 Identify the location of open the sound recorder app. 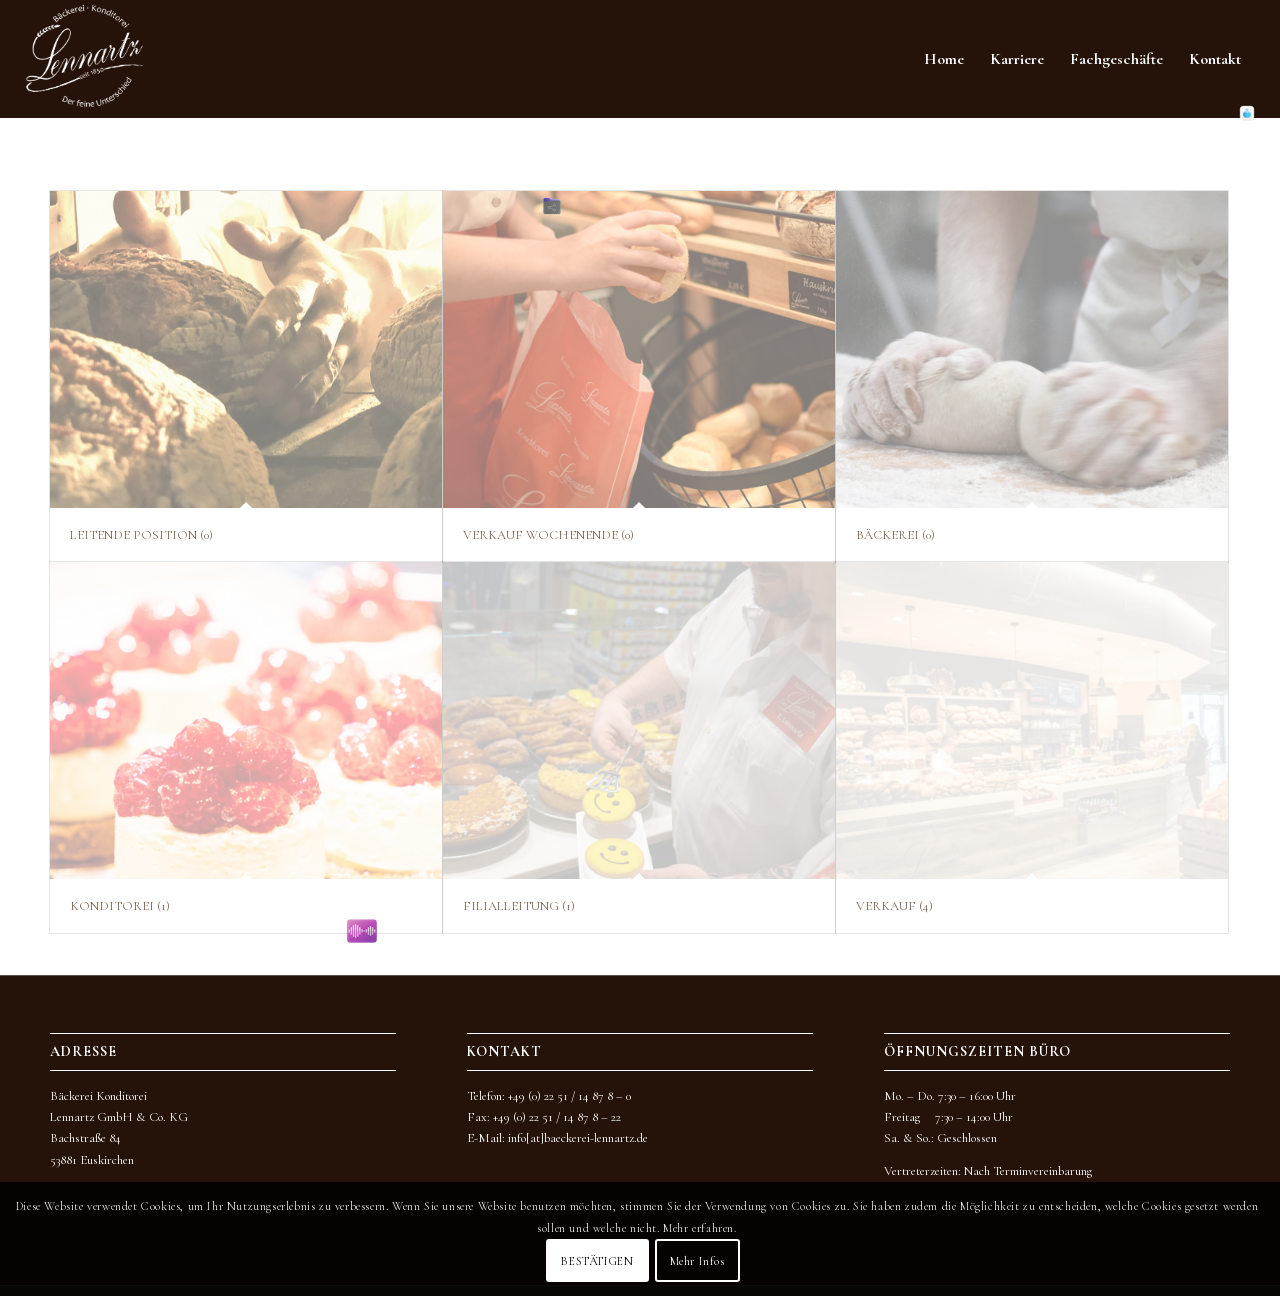
(362, 931).